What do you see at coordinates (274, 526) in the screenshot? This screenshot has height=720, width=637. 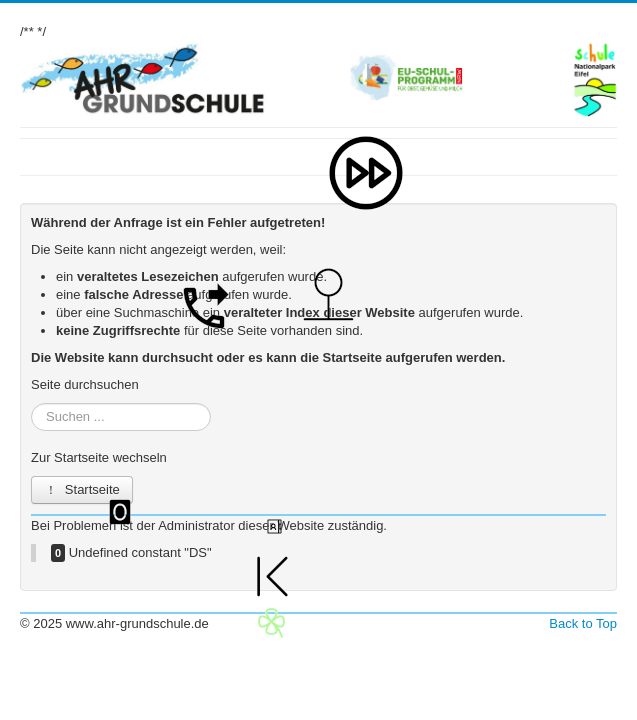 I see `open contacts or address book` at bounding box center [274, 526].